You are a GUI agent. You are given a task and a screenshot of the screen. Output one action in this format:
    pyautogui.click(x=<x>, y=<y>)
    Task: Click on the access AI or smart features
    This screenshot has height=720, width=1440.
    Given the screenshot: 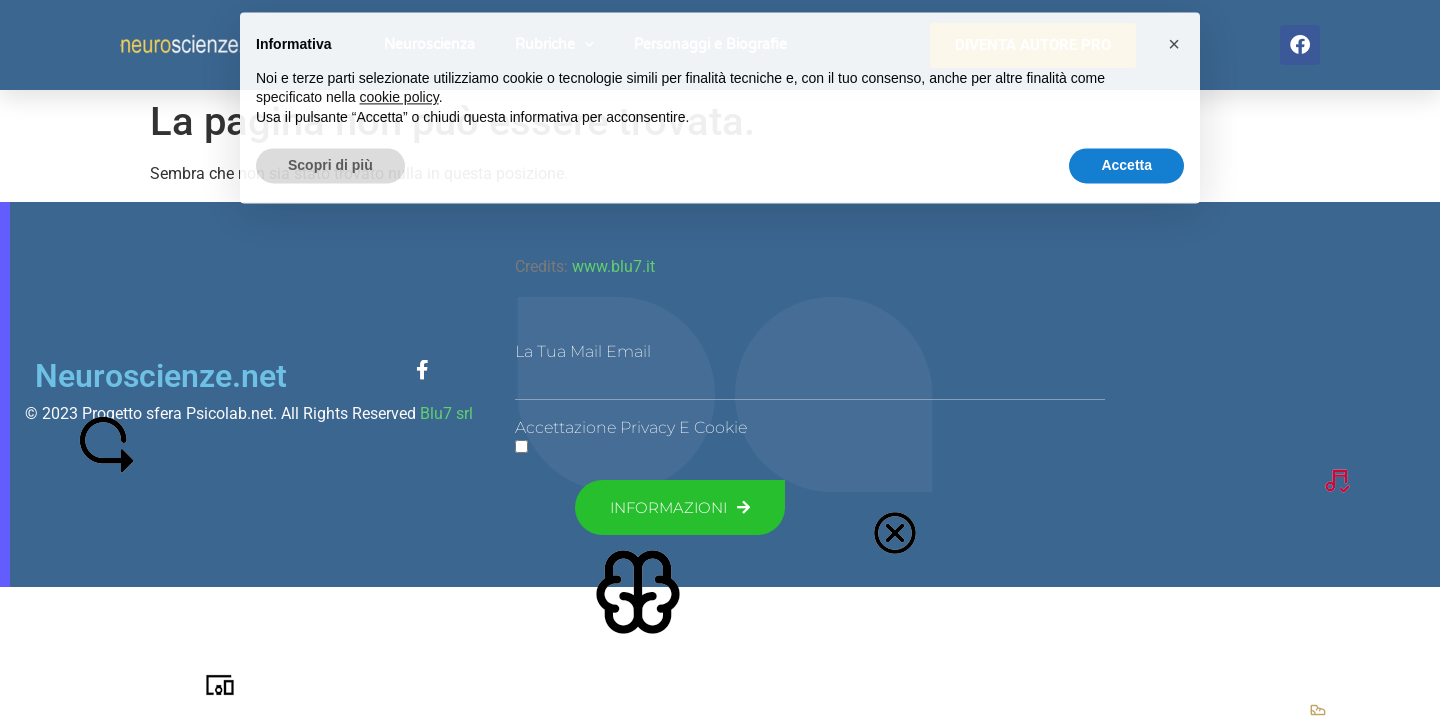 What is the action you would take?
    pyautogui.click(x=638, y=592)
    